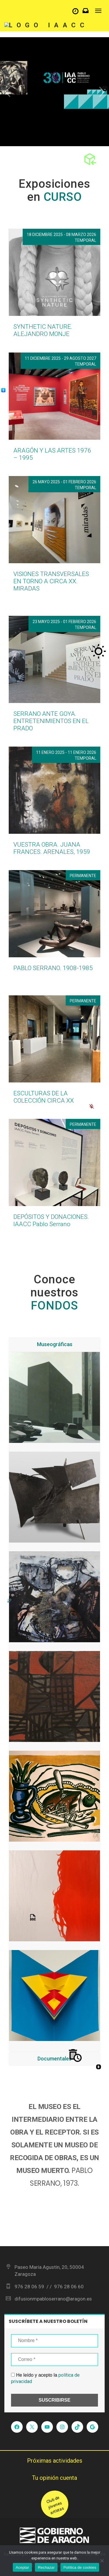  What do you see at coordinates (99, 652) in the screenshot?
I see `toggle light mode or bright theme` at bounding box center [99, 652].